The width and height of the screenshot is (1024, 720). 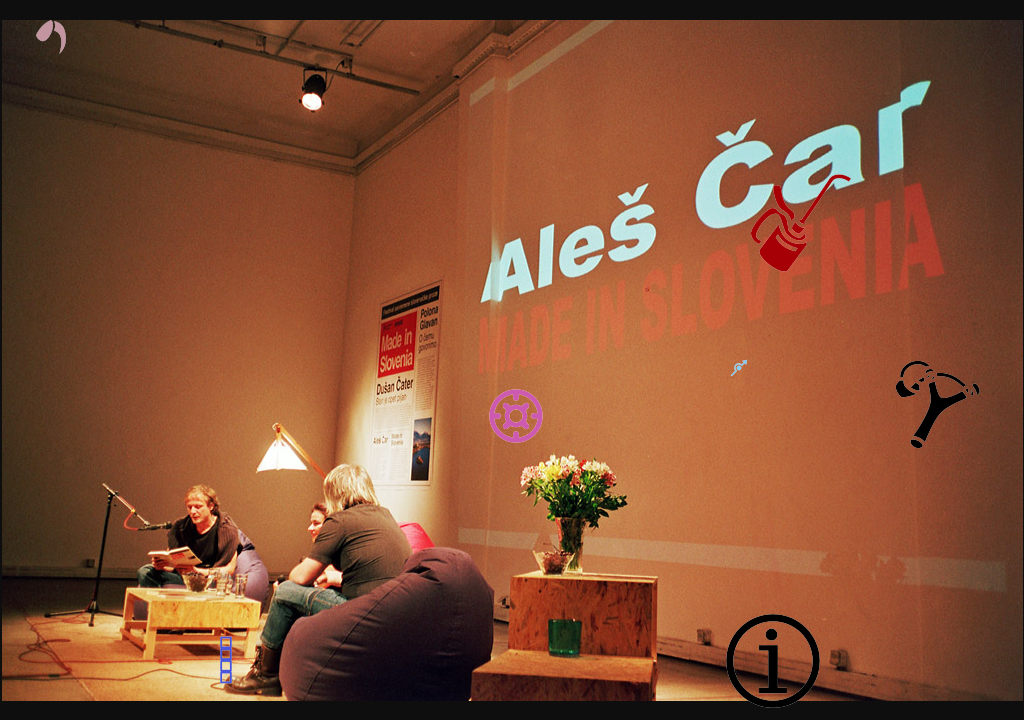 What do you see at coordinates (739, 368) in the screenshot?
I see `indicates an alternate route or detour ahead` at bounding box center [739, 368].